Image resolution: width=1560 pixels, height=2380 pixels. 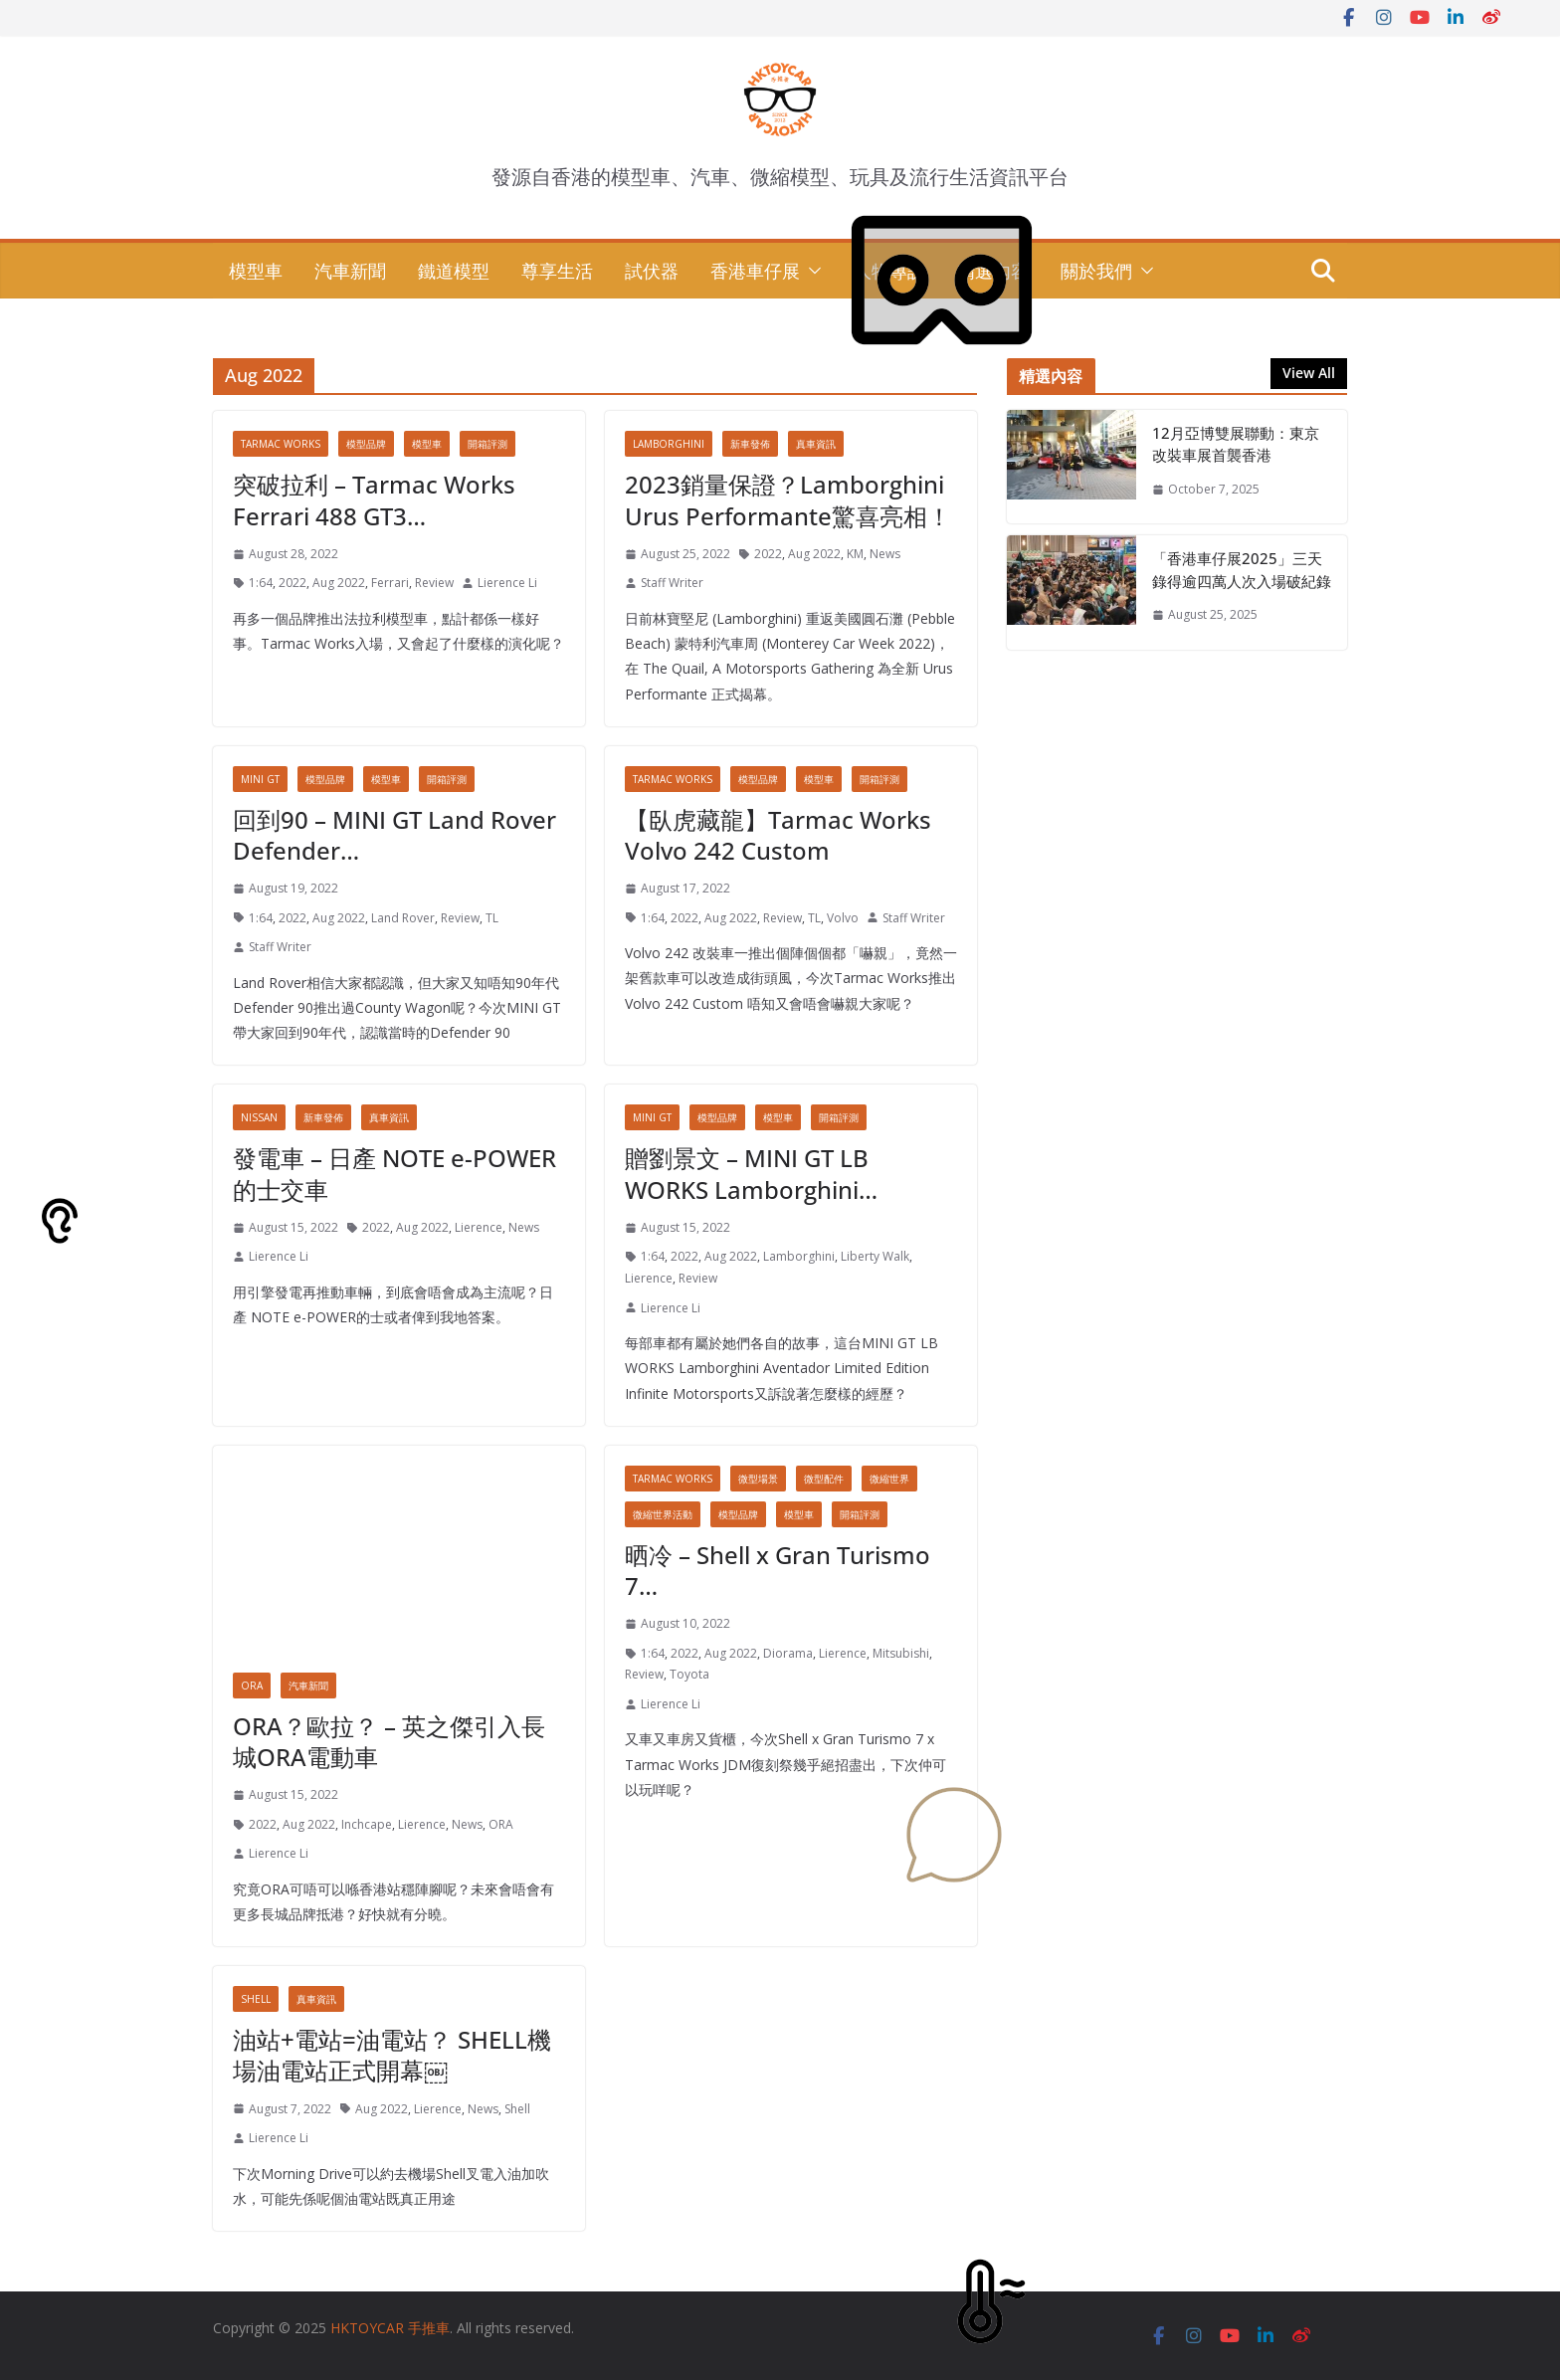 What do you see at coordinates (954, 1835) in the screenshot?
I see `open chat or messaging` at bounding box center [954, 1835].